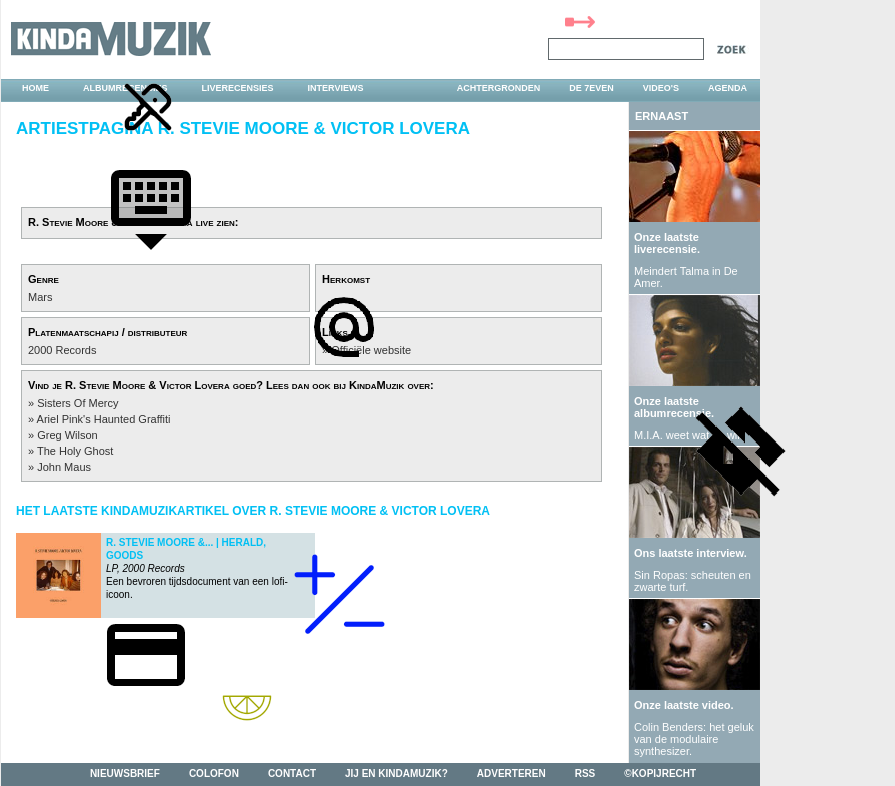 The image size is (895, 786). I want to click on access payment methods, so click(146, 655).